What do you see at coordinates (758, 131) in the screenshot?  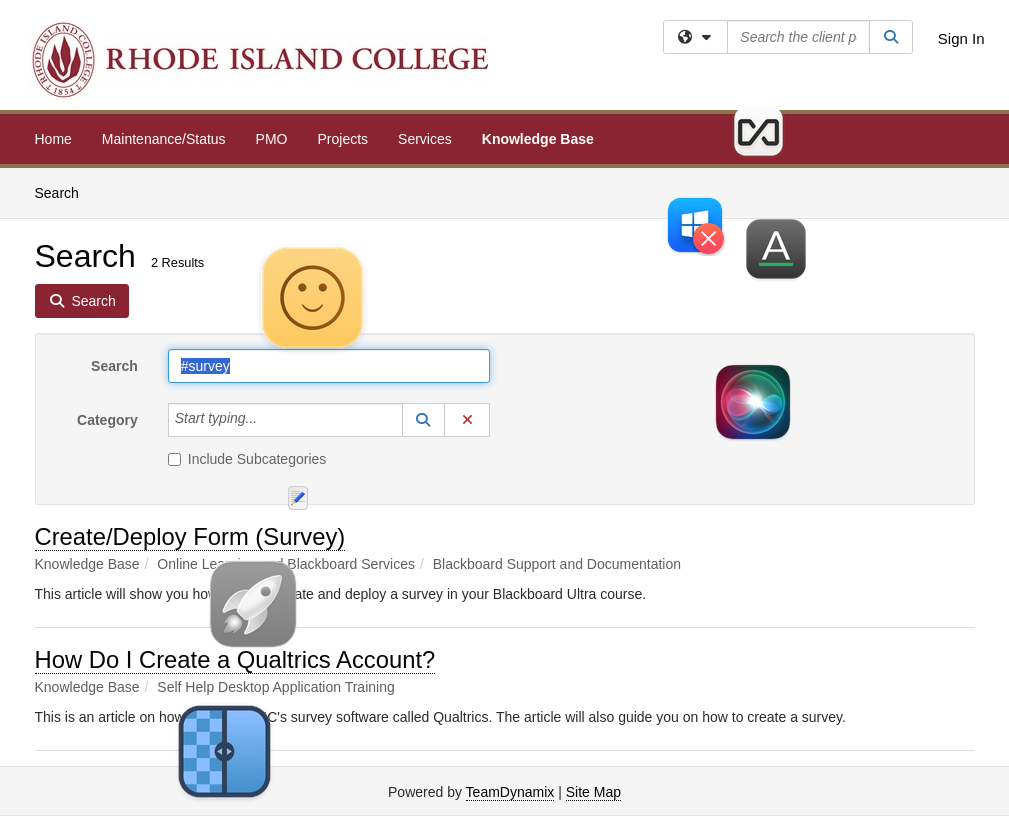 I see `open AnythingLLM app` at bounding box center [758, 131].